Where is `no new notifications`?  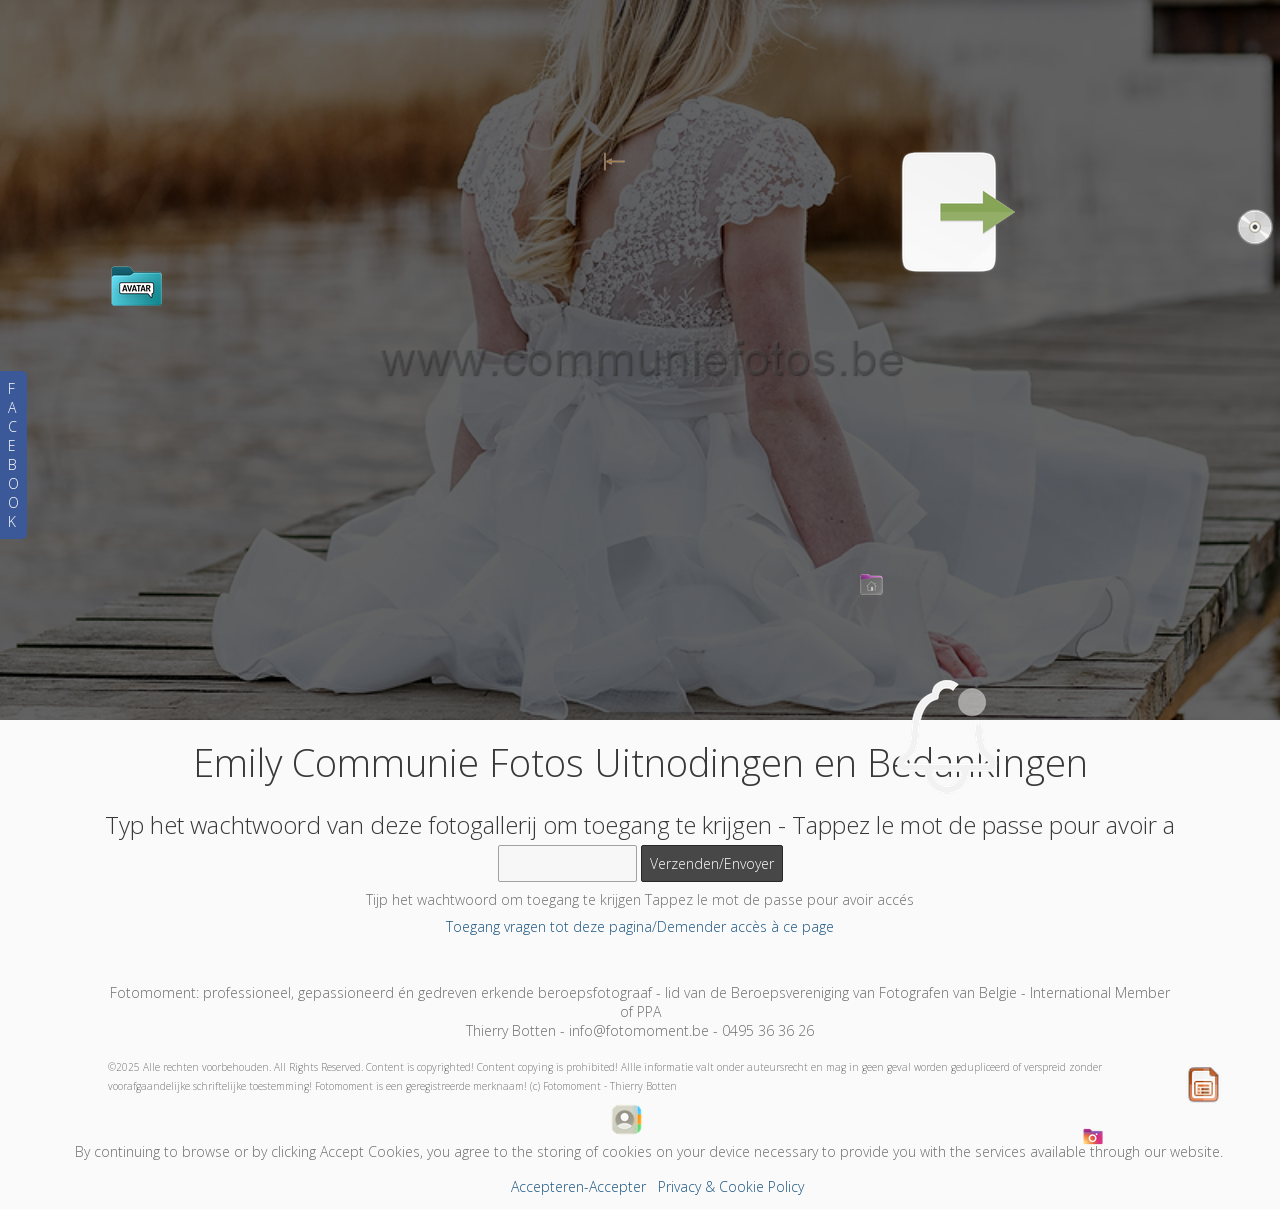 no new notifications is located at coordinates (947, 737).